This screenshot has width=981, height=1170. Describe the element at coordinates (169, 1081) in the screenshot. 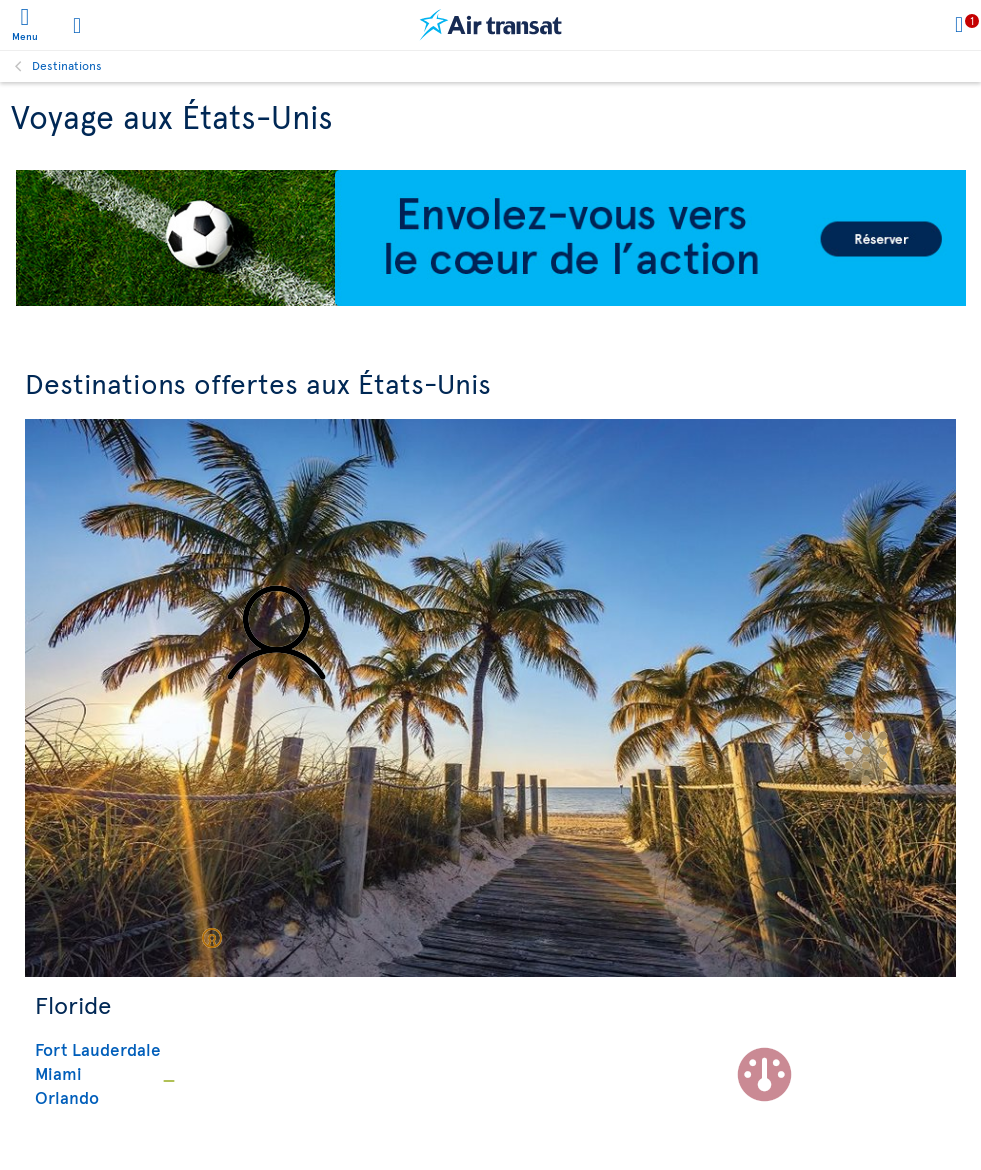

I see `remove an item from a list or cart` at that location.